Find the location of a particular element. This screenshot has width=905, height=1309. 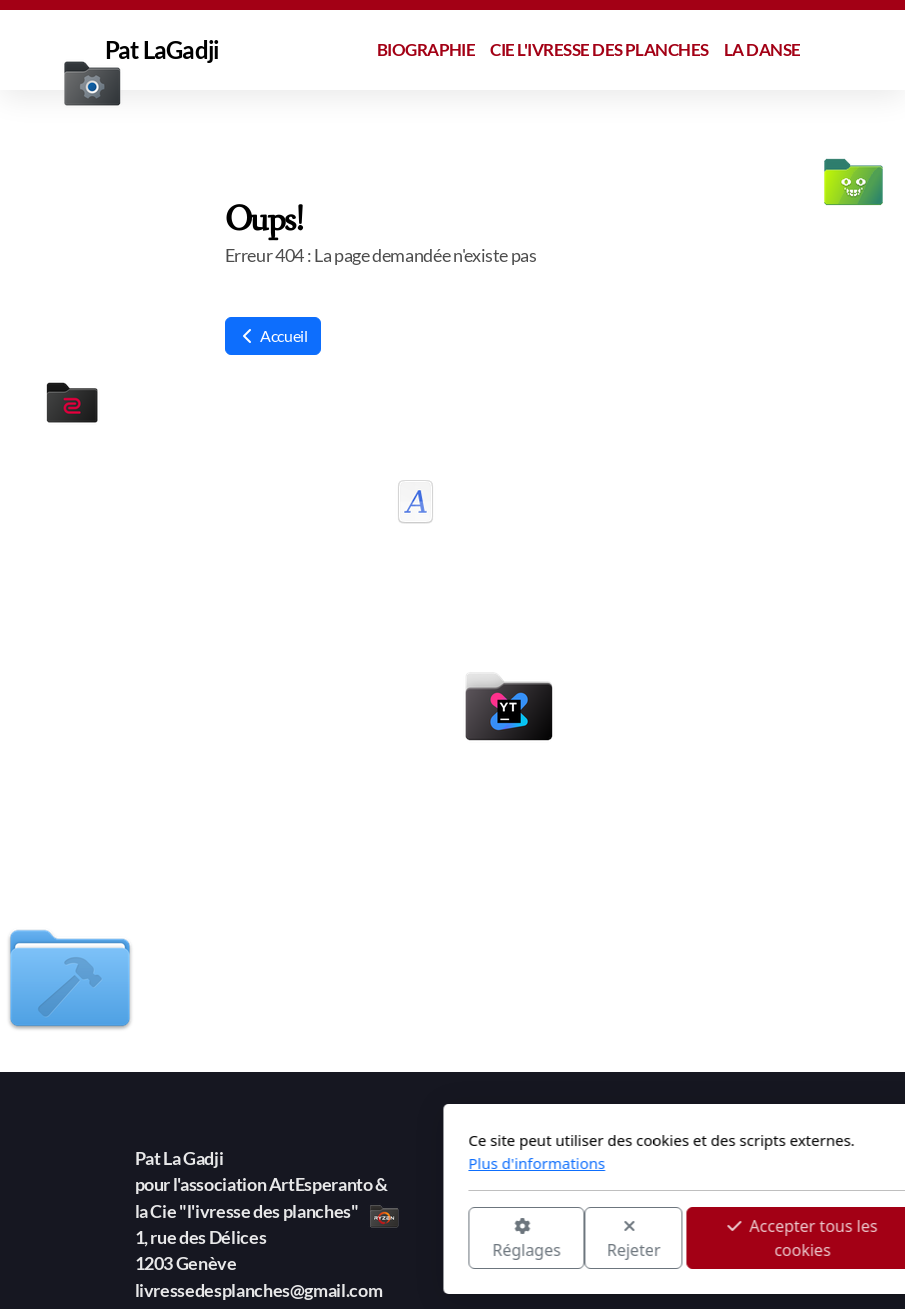

open a font file is located at coordinates (415, 501).